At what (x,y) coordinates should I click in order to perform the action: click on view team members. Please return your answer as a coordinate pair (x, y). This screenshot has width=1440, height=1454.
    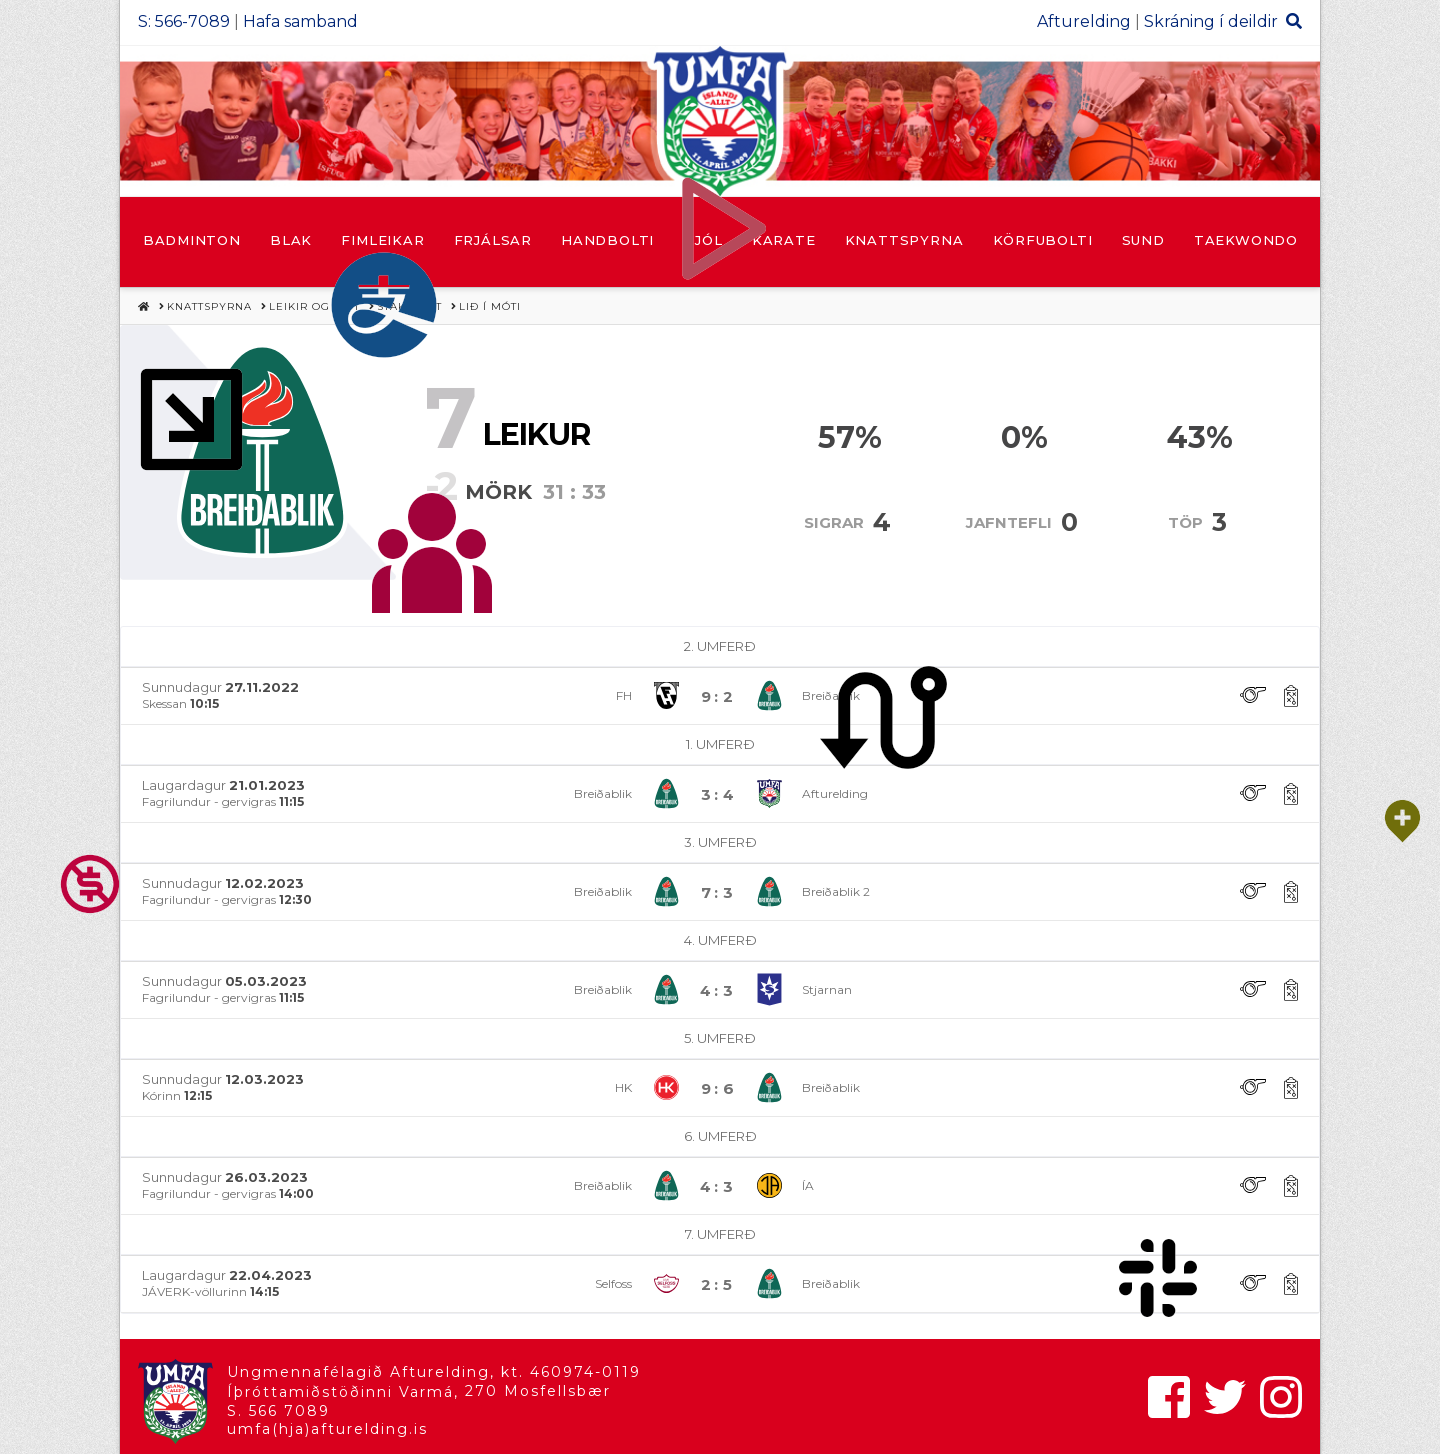
    Looking at the image, I should click on (432, 553).